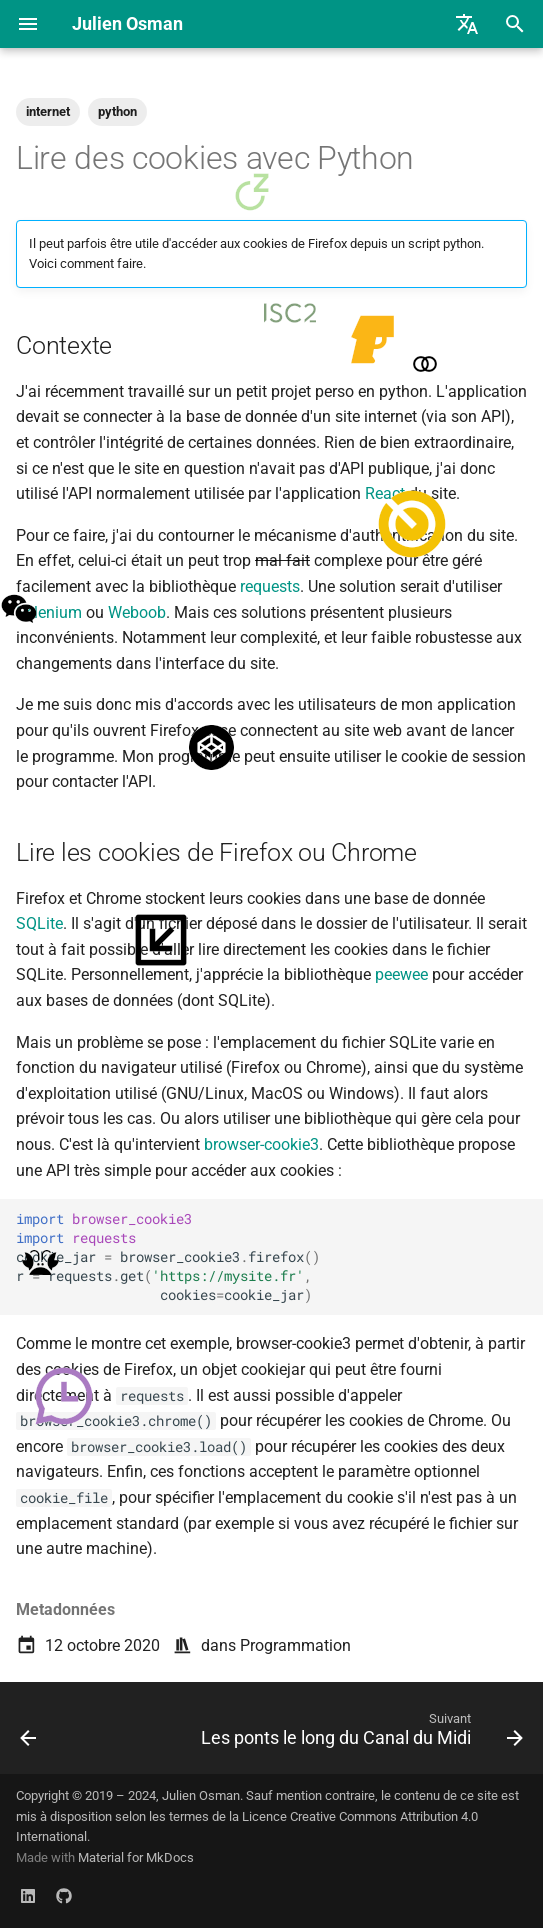  Describe the element at coordinates (372, 339) in the screenshot. I see `check body temperature` at that location.